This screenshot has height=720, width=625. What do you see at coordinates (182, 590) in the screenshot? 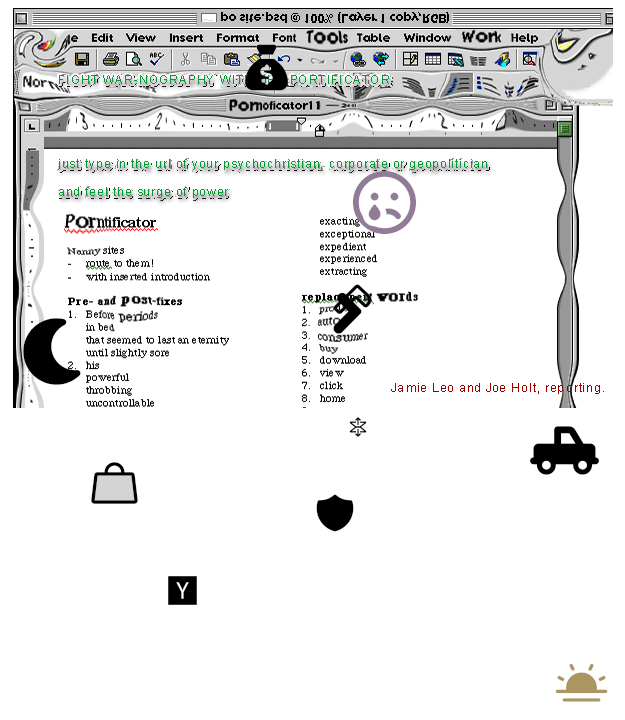
I see `open hacker news` at bounding box center [182, 590].